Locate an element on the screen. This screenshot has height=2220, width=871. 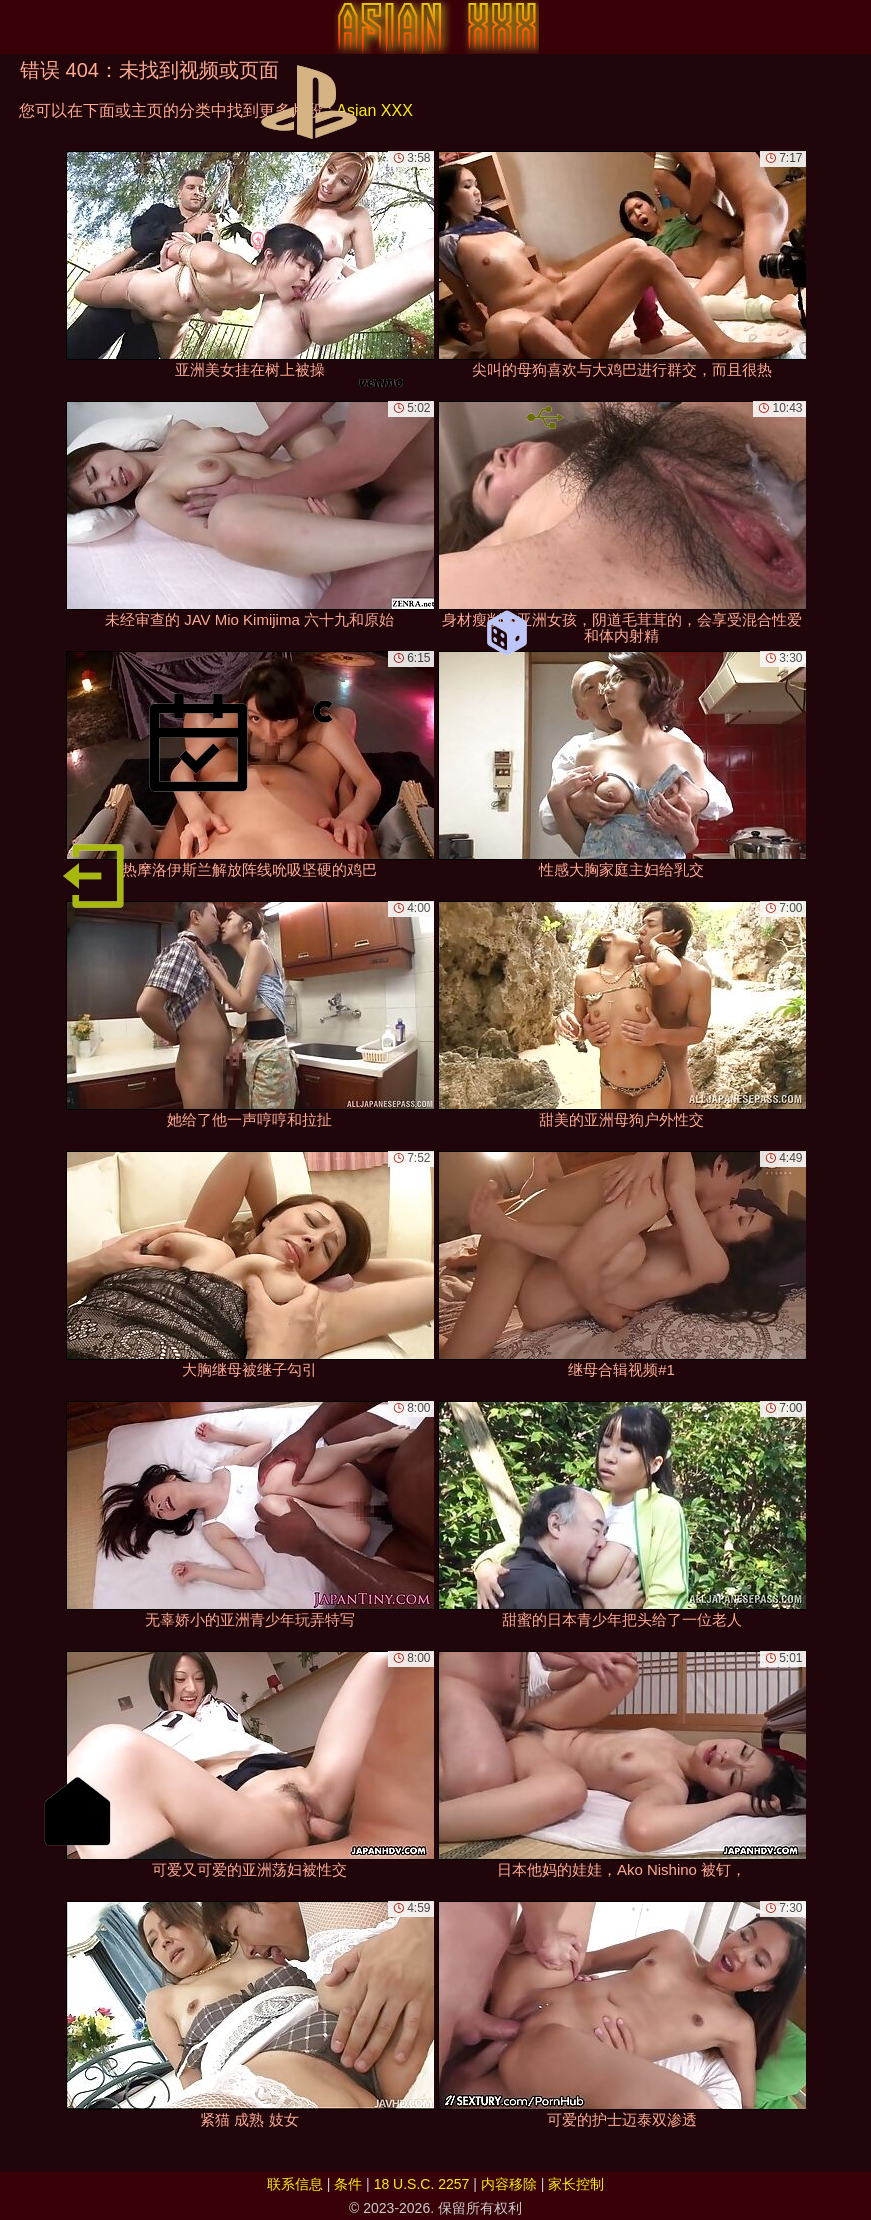
navigate to home screen is located at coordinates (77, 1812).